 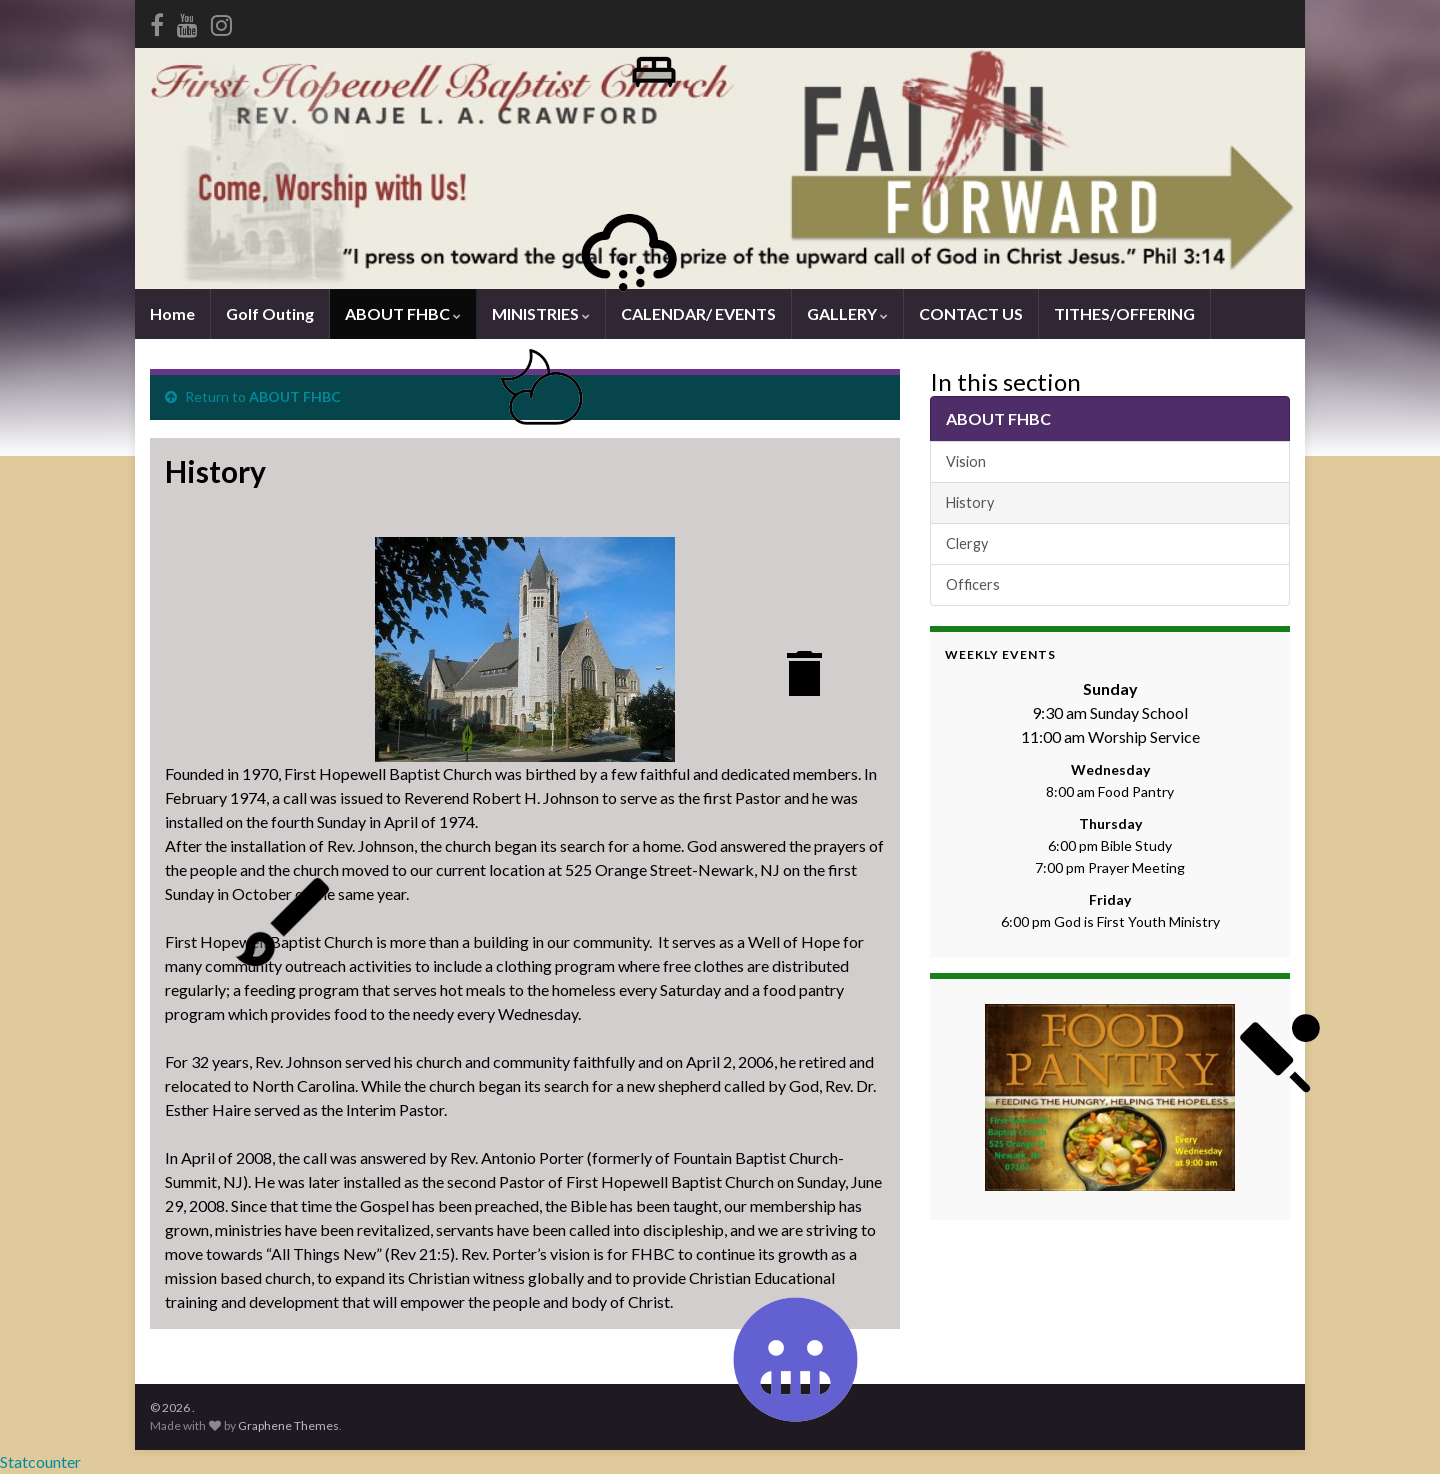 I want to click on view hotel or accommodation options, so click(x=654, y=72).